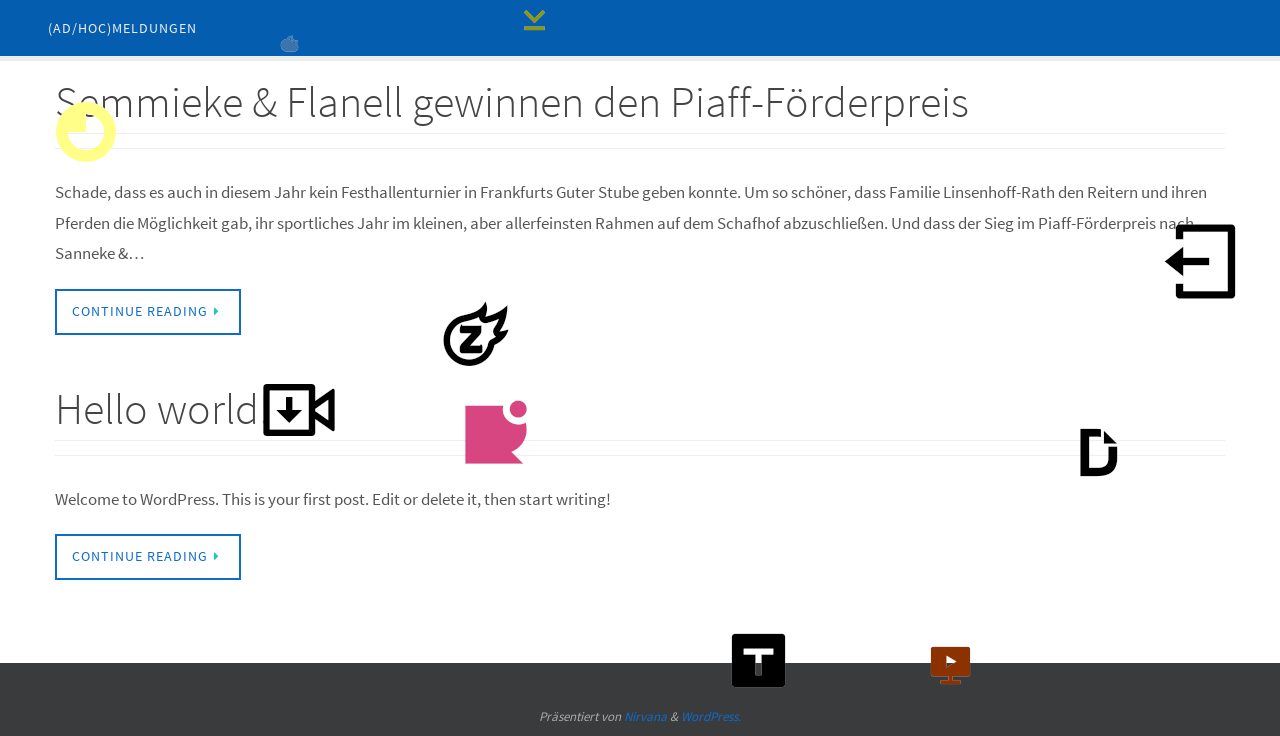 This screenshot has width=1280, height=736. What do you see at coordinates (289, 44) in the screenshot?
I see `indicates partly cloudy night weather` at bounding box center [289, 44].